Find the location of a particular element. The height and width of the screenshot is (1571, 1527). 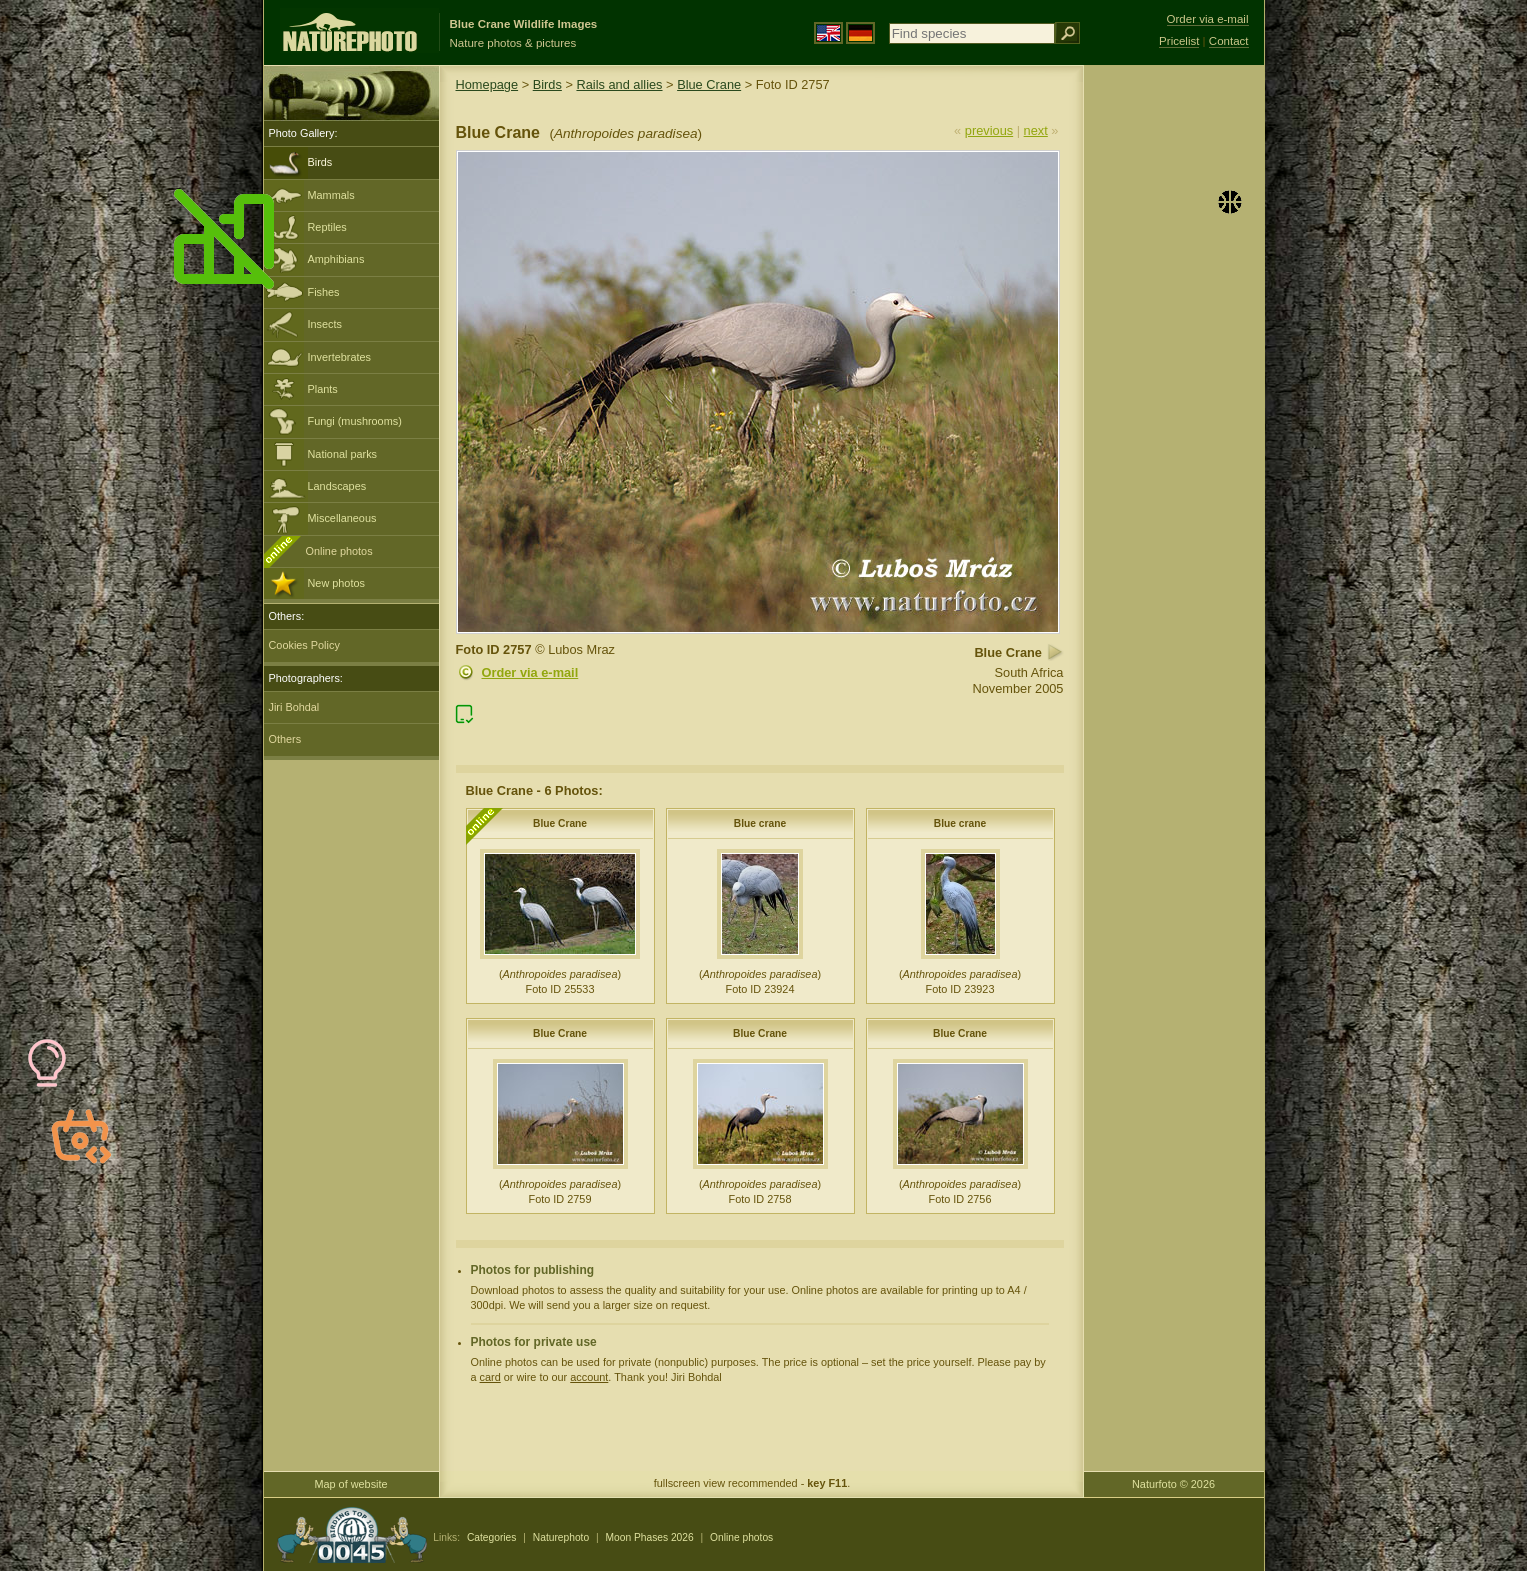

access basketball scores or sports content is located at coordinates (1230, 202).